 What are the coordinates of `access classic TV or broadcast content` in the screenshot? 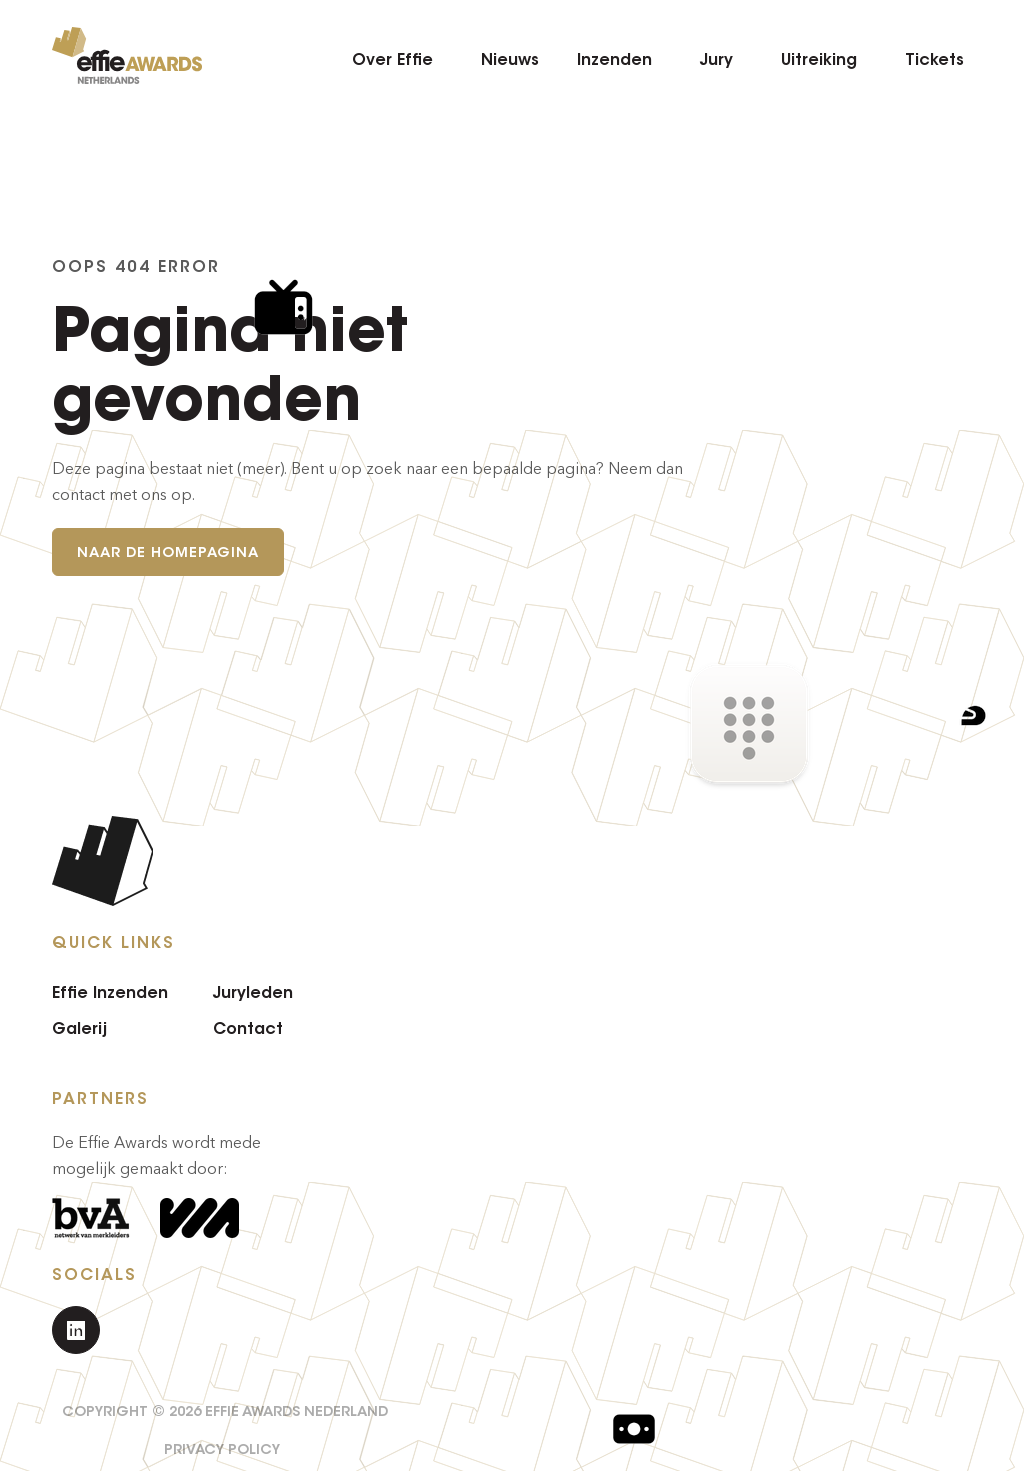 It's located at (283, 308).